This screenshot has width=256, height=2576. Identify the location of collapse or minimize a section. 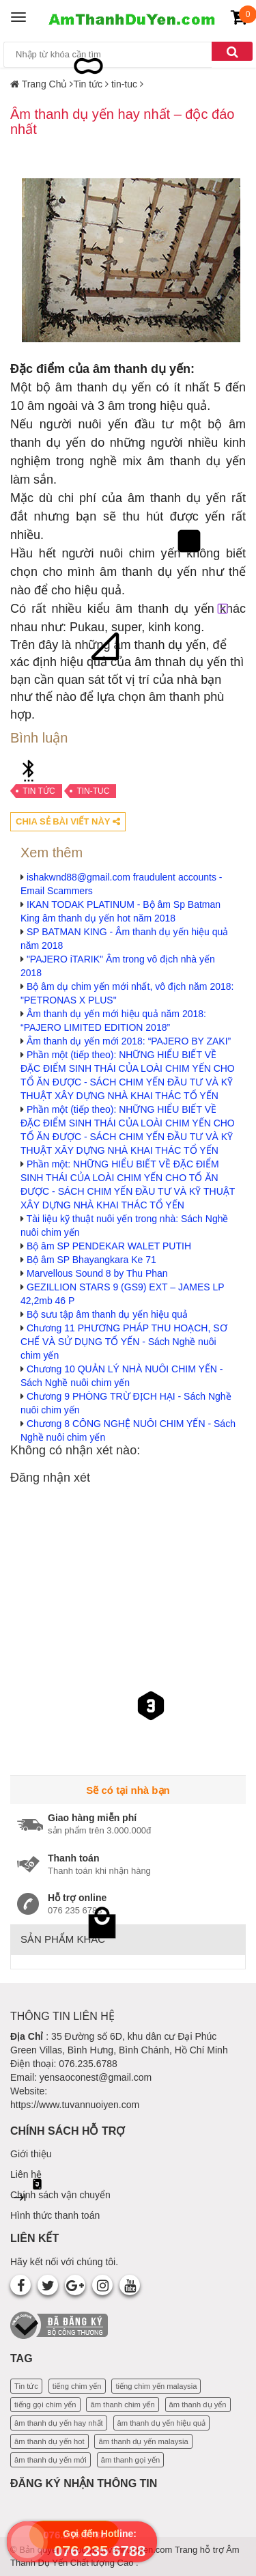
(223, 609).